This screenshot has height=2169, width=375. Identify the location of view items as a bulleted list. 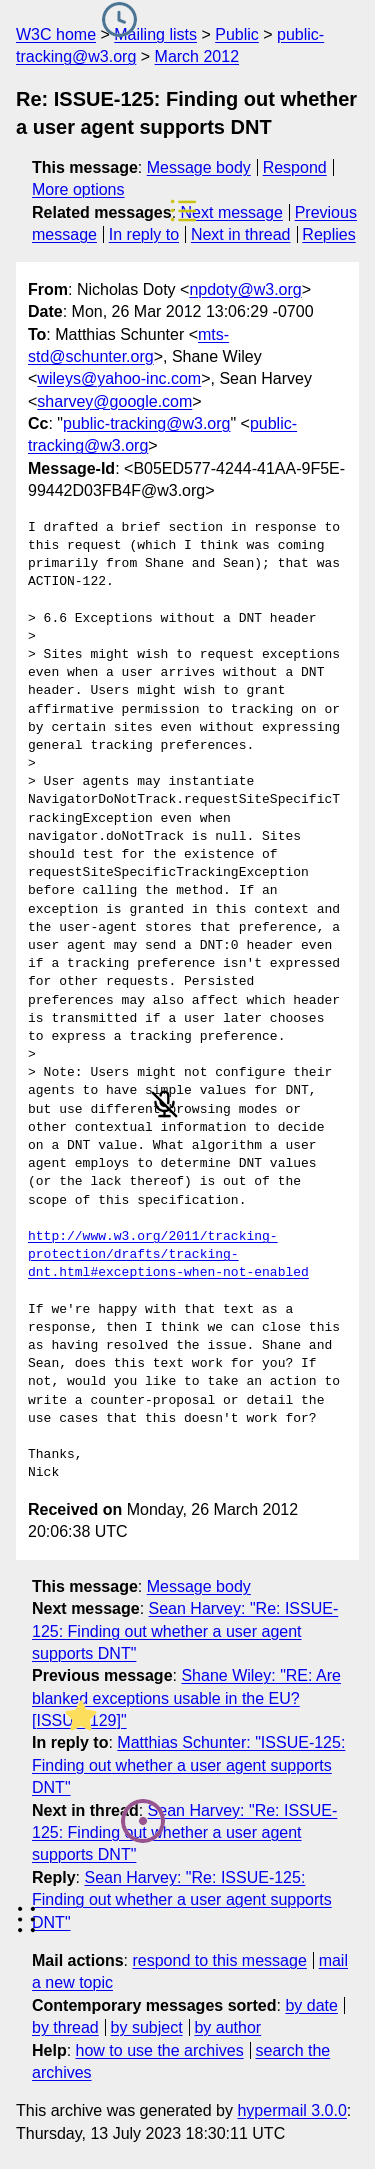
(183, 210).